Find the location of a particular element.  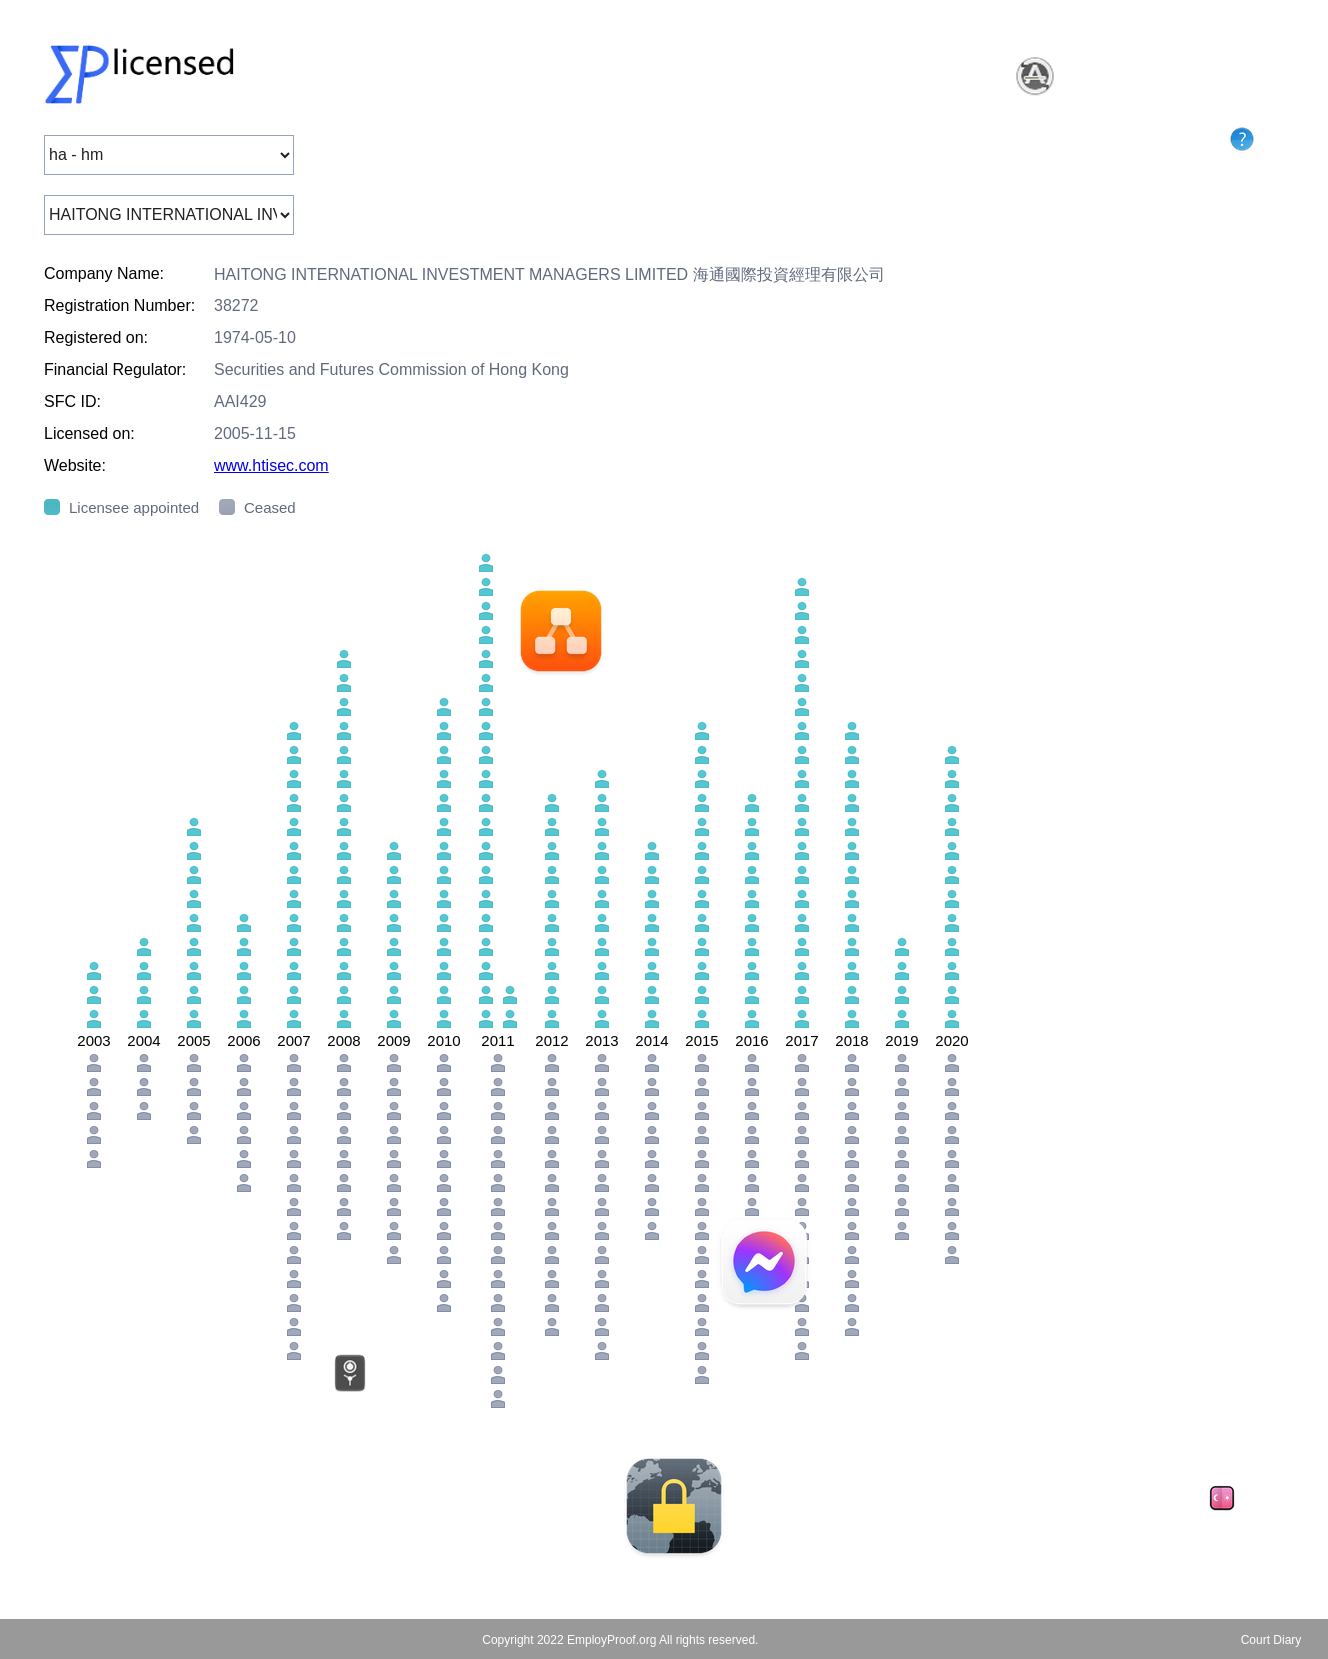

check for available software updates is located at coordinates (1035, 76).